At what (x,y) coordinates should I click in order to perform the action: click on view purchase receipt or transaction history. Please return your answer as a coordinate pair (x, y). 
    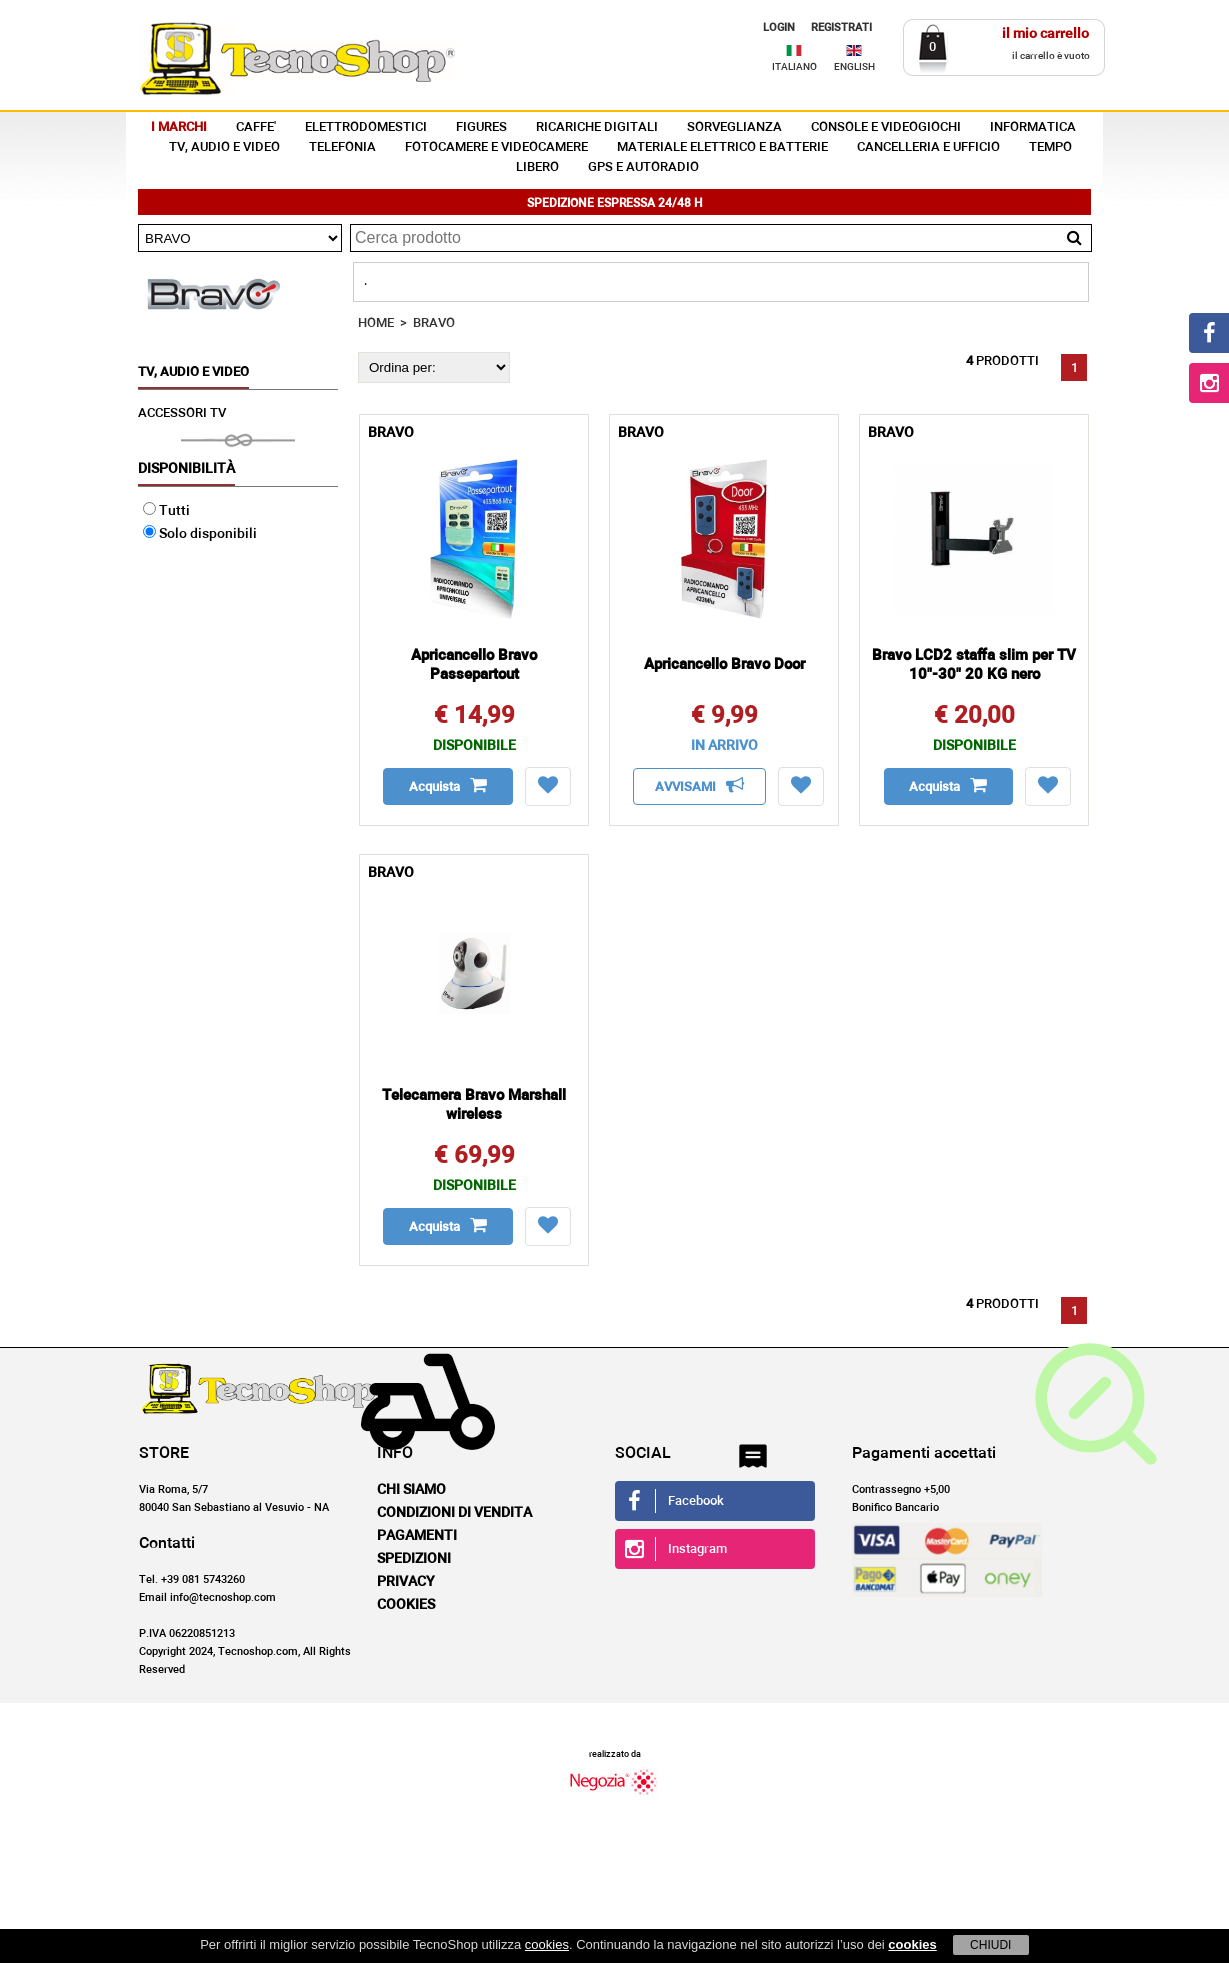
    Looking at the image, I should click on (753, 1456).